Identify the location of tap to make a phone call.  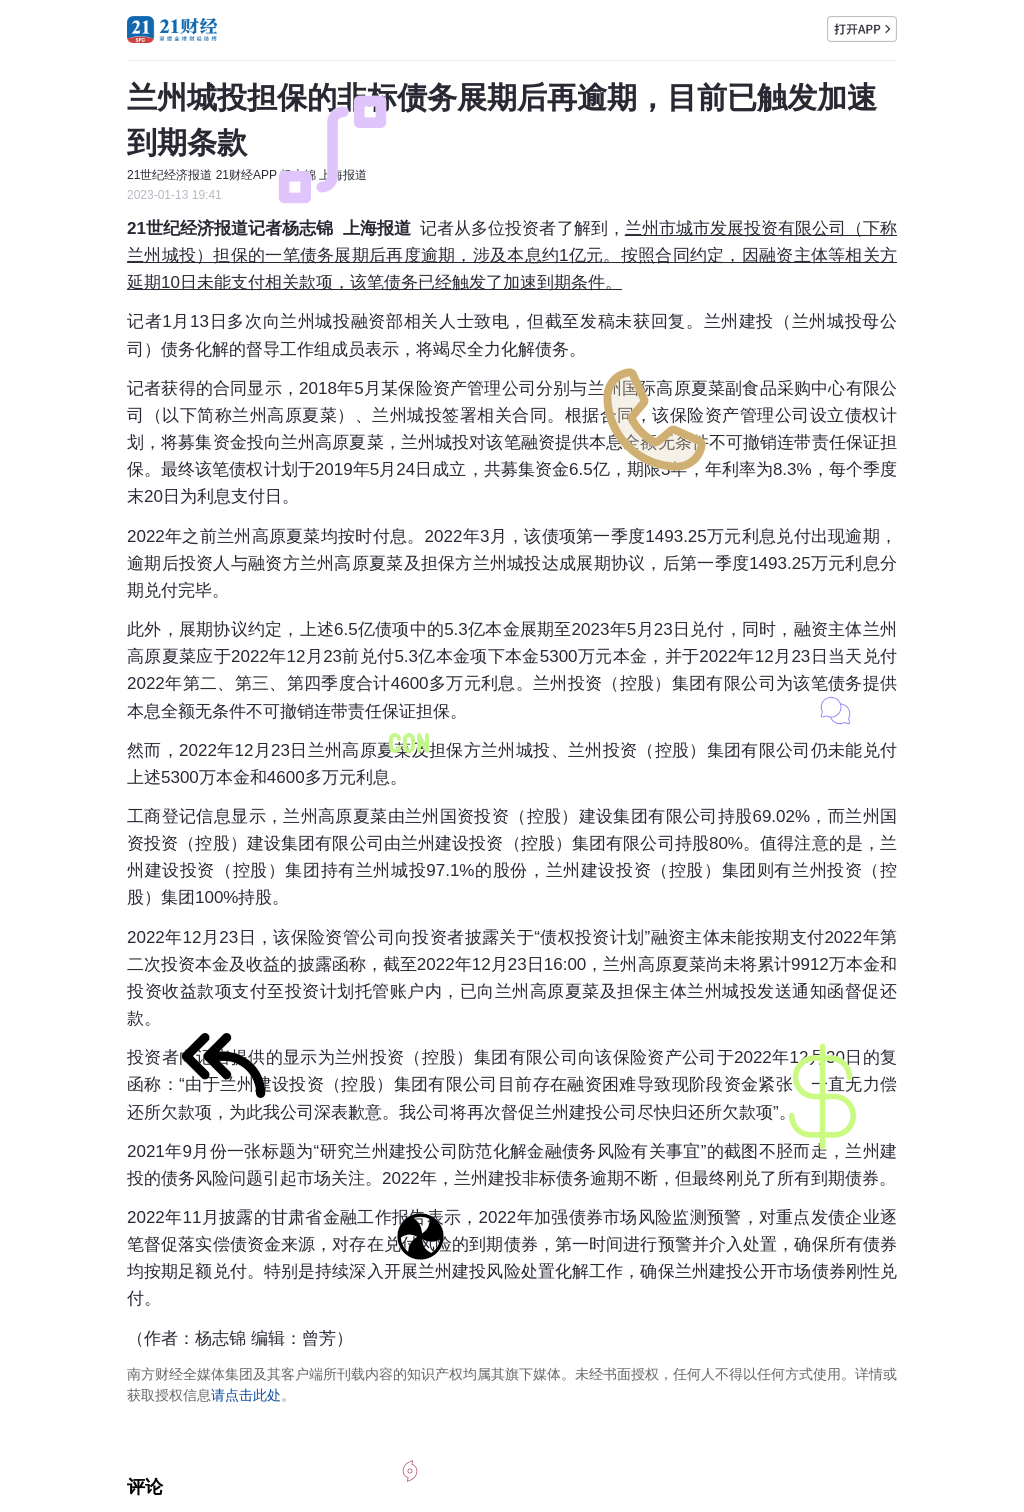
(652, 421).